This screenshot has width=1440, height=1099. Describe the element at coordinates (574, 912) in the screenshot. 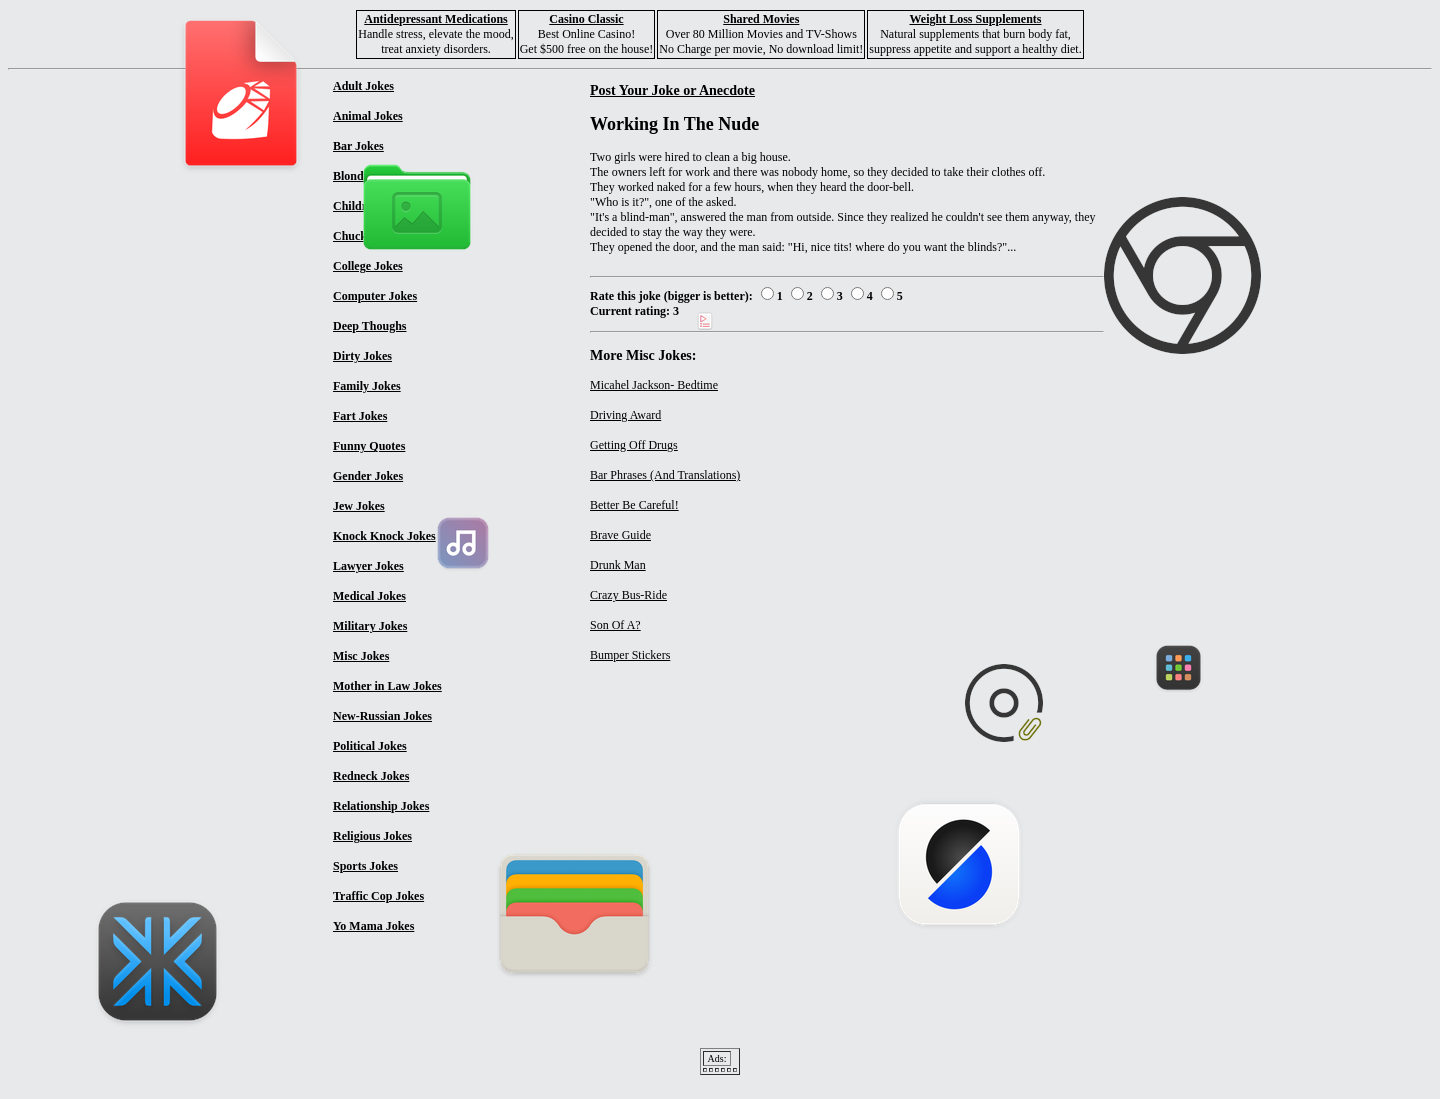

I see `access wallet settings and preferences` at that location.